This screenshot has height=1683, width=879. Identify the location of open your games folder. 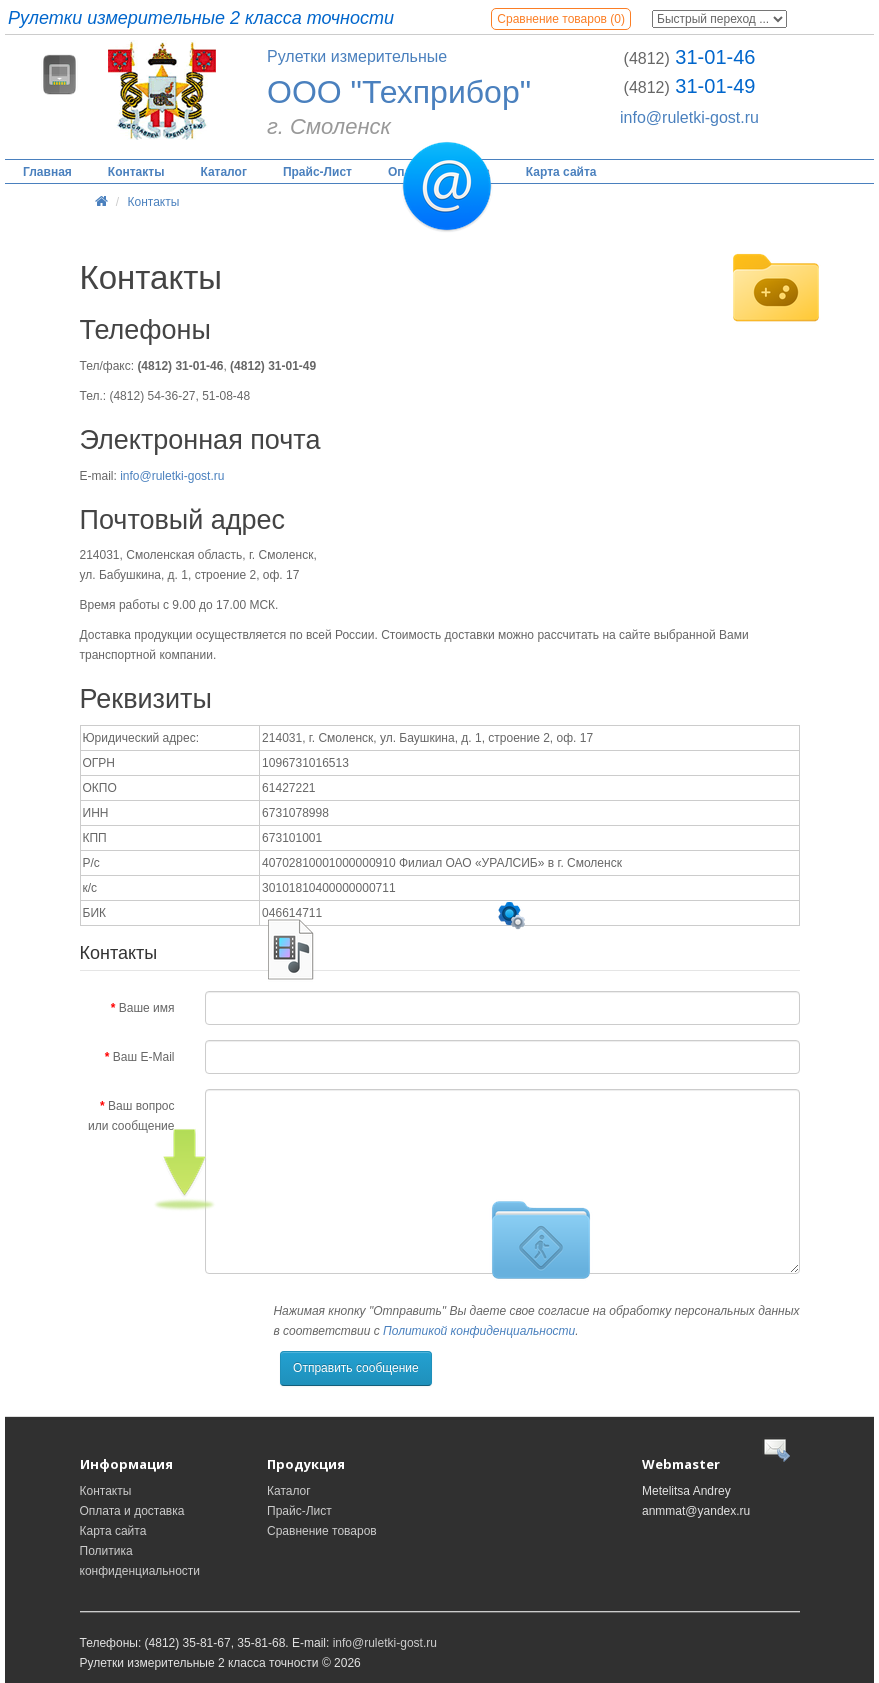
(776, 290).